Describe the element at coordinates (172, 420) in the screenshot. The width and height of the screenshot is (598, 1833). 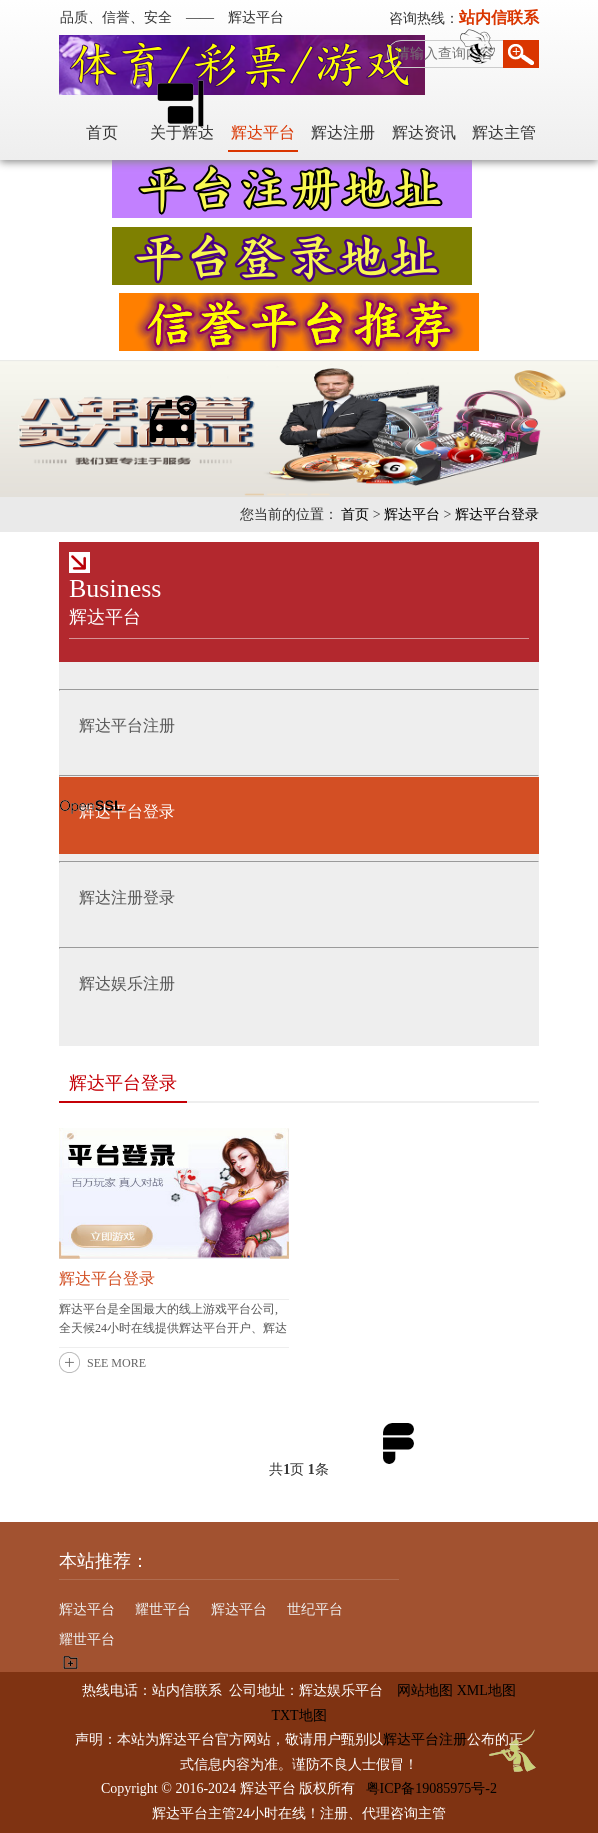
I see `request a wifi-enabled taxi or rideshare` at that location.